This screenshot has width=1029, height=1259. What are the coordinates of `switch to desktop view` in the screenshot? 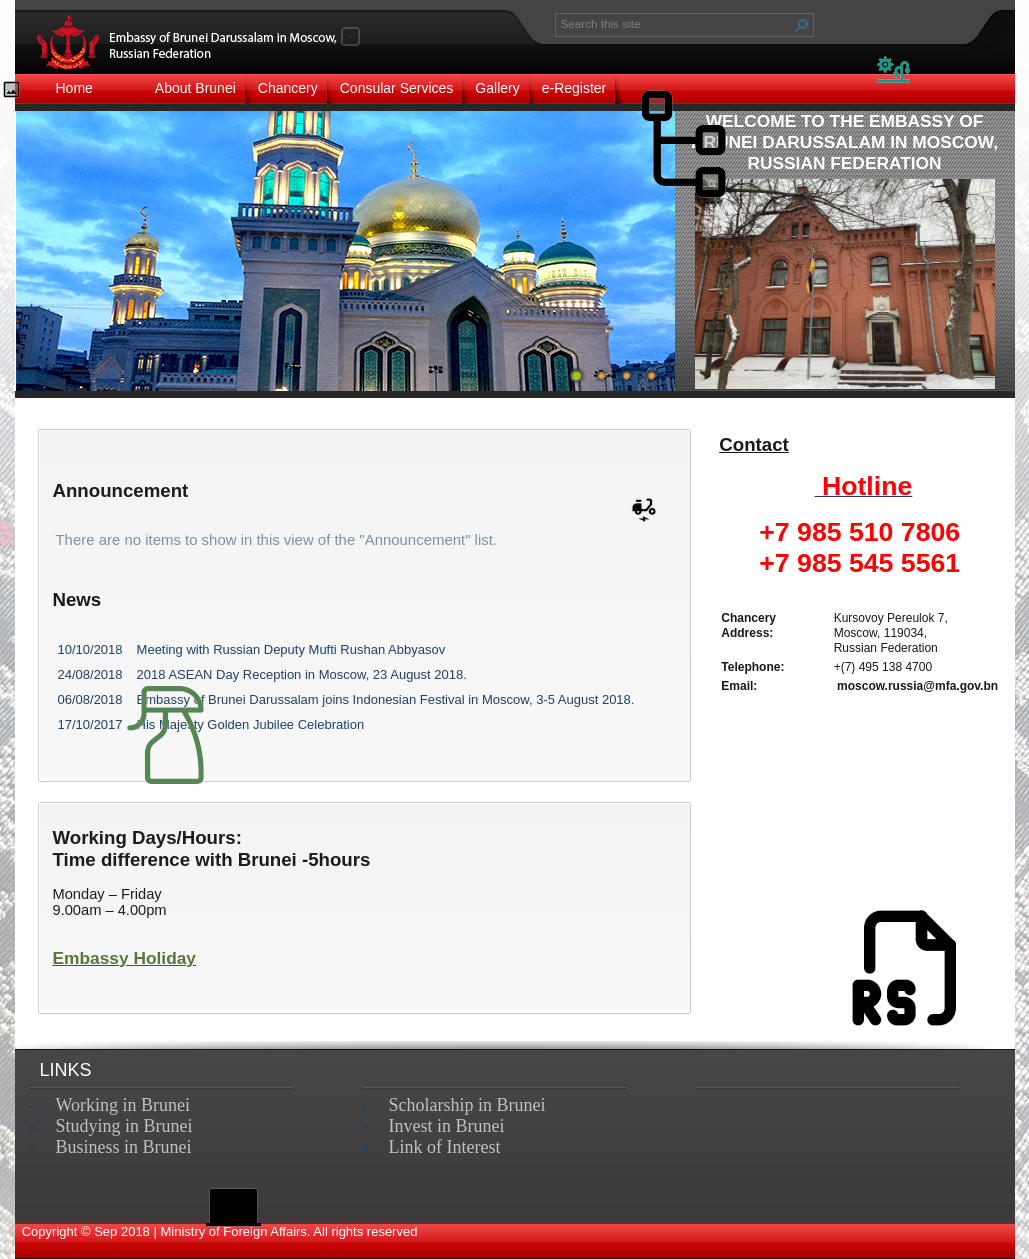 It's located at (233, 1207).